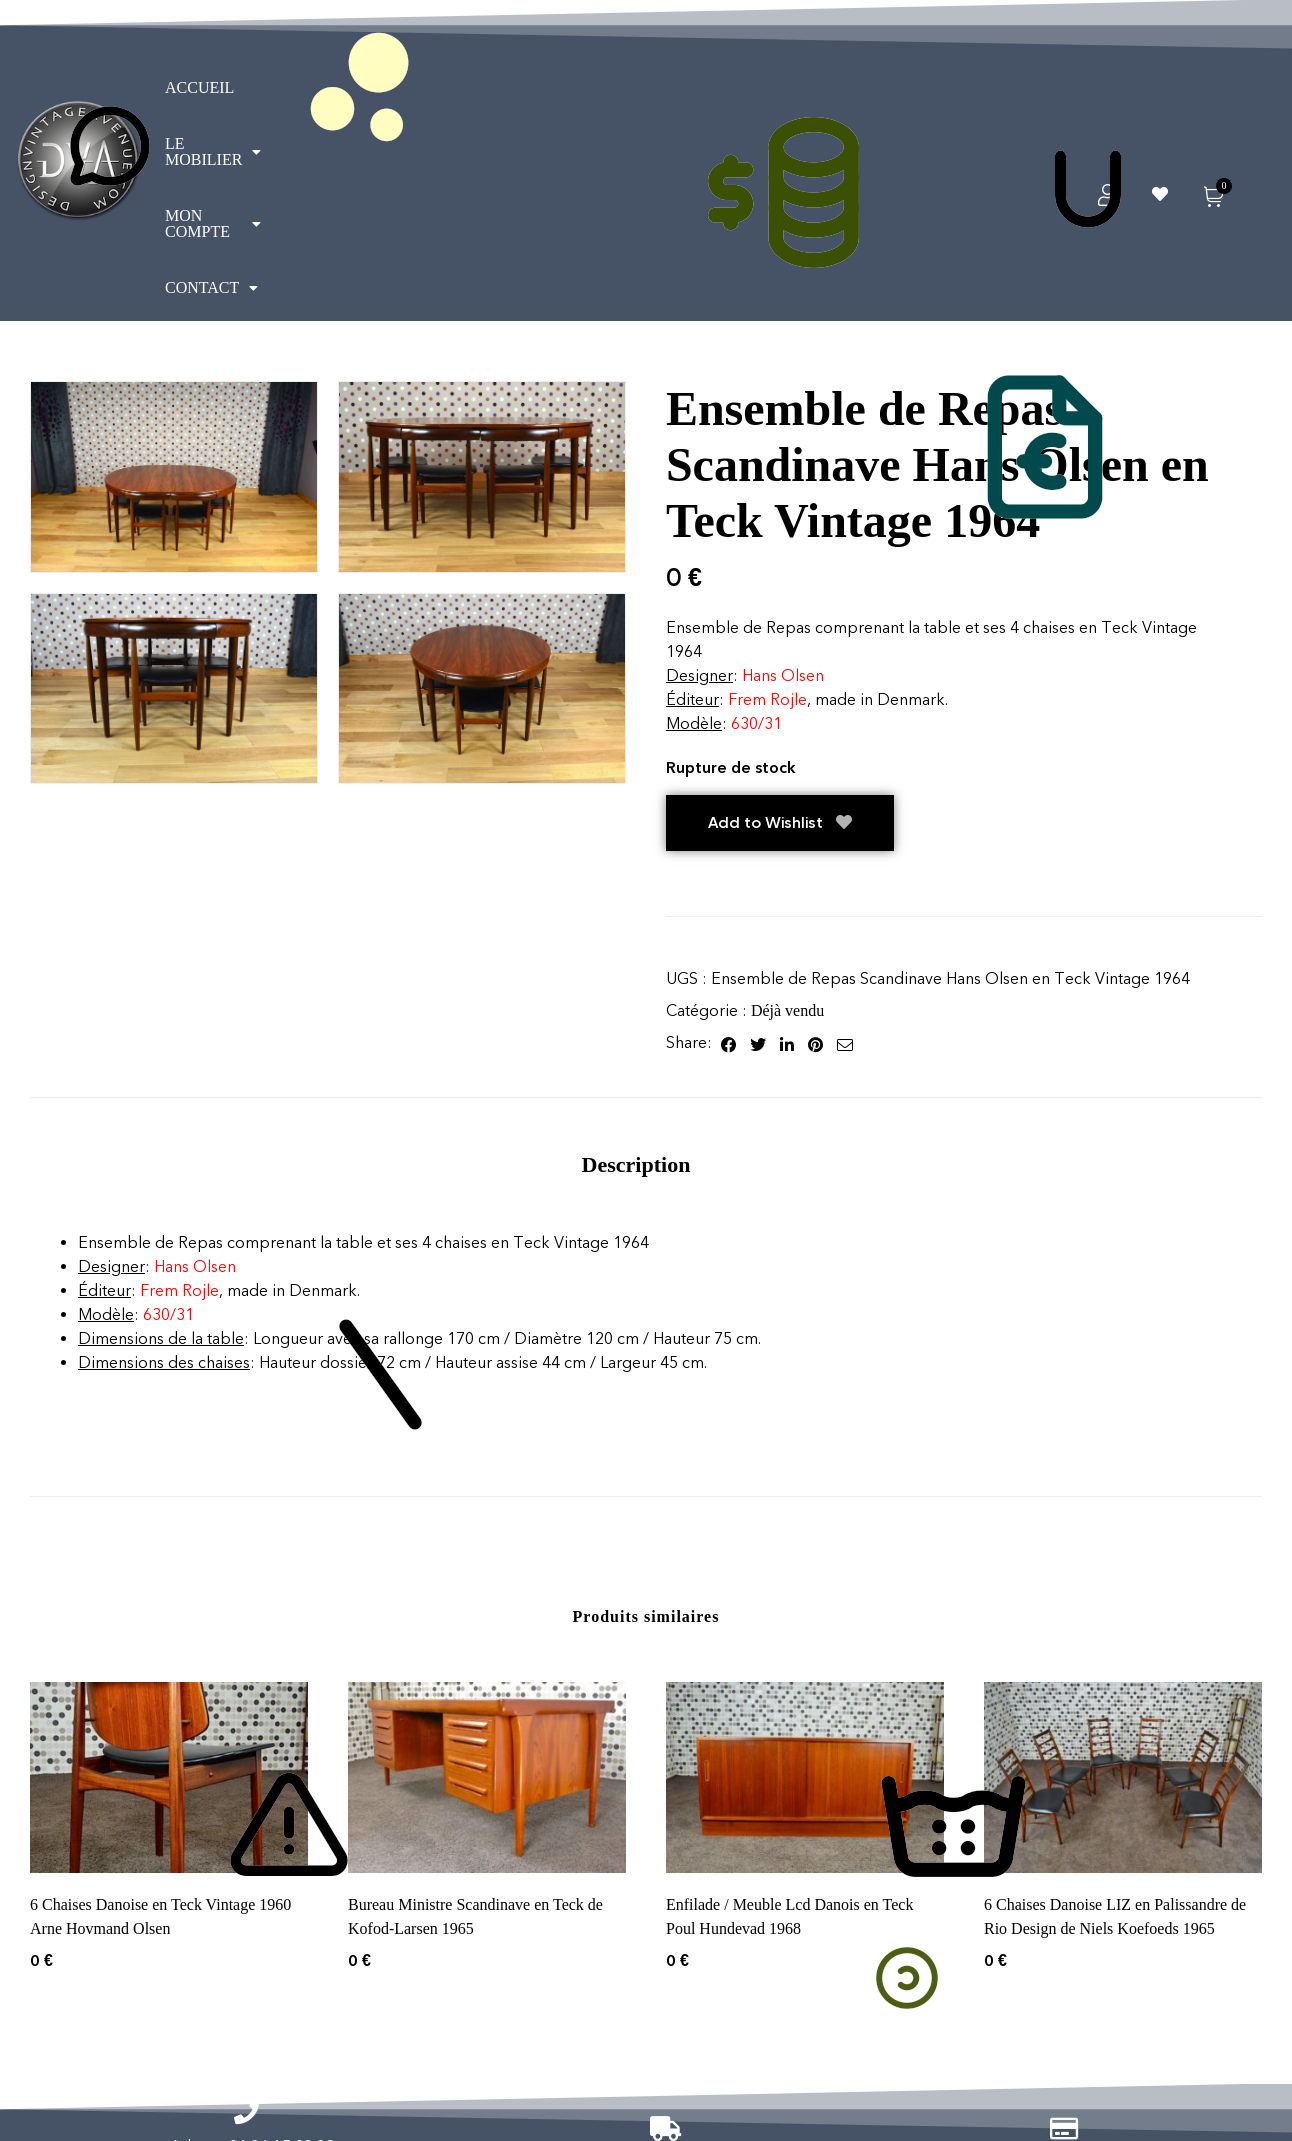 This screenshot has height=2141, width=1292. I want to click on open chat or messaging, so click(110, 146).